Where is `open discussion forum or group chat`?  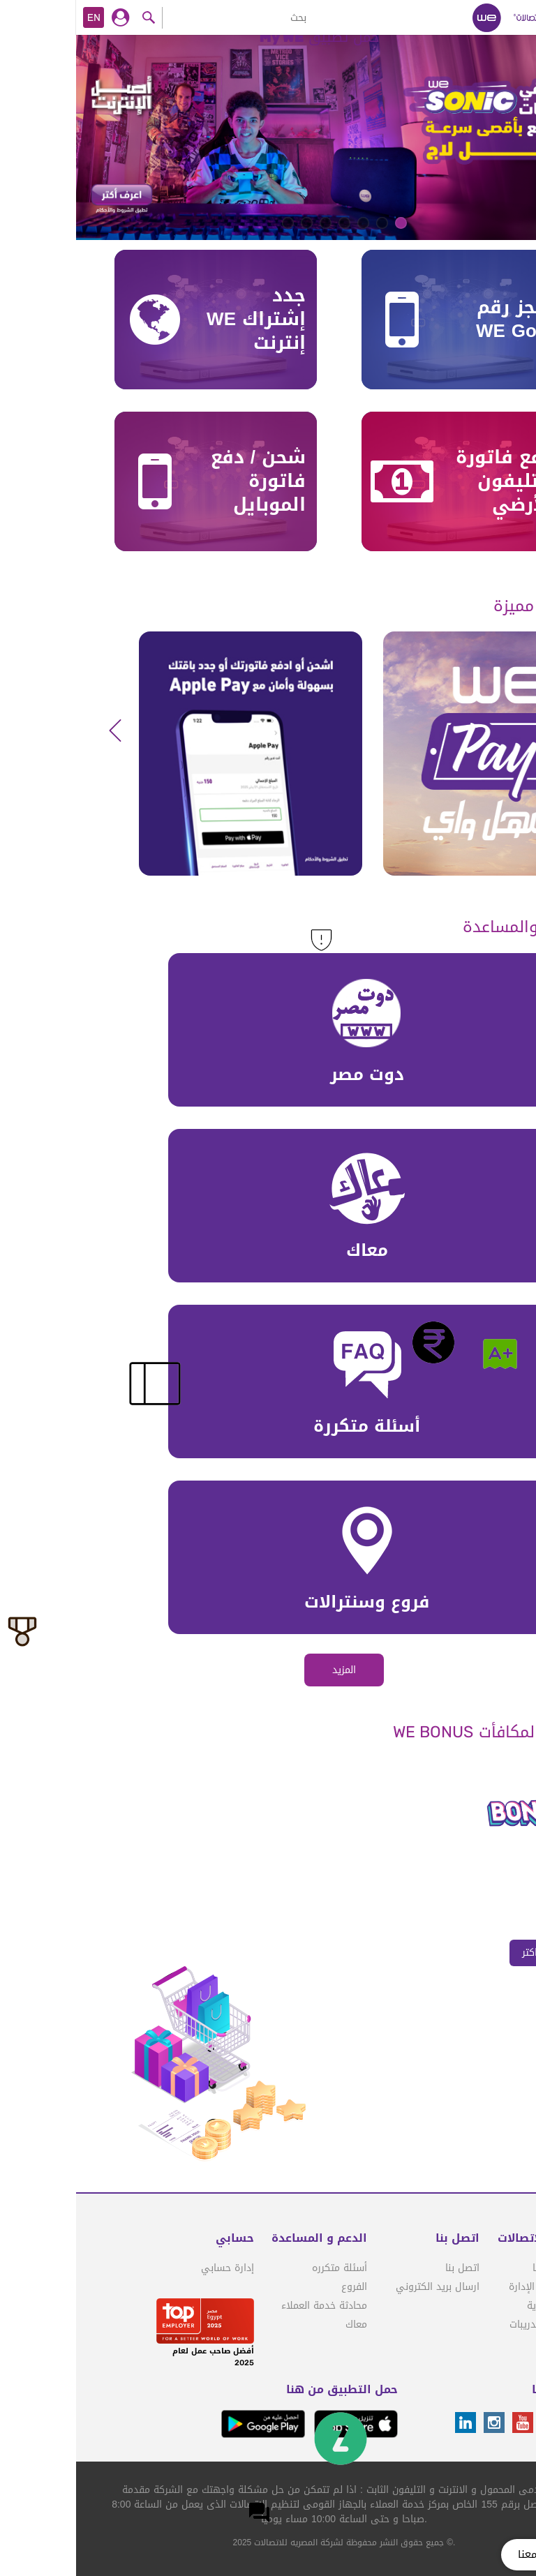 open discussion forum or group chat is located at coordinates (259, 2513).